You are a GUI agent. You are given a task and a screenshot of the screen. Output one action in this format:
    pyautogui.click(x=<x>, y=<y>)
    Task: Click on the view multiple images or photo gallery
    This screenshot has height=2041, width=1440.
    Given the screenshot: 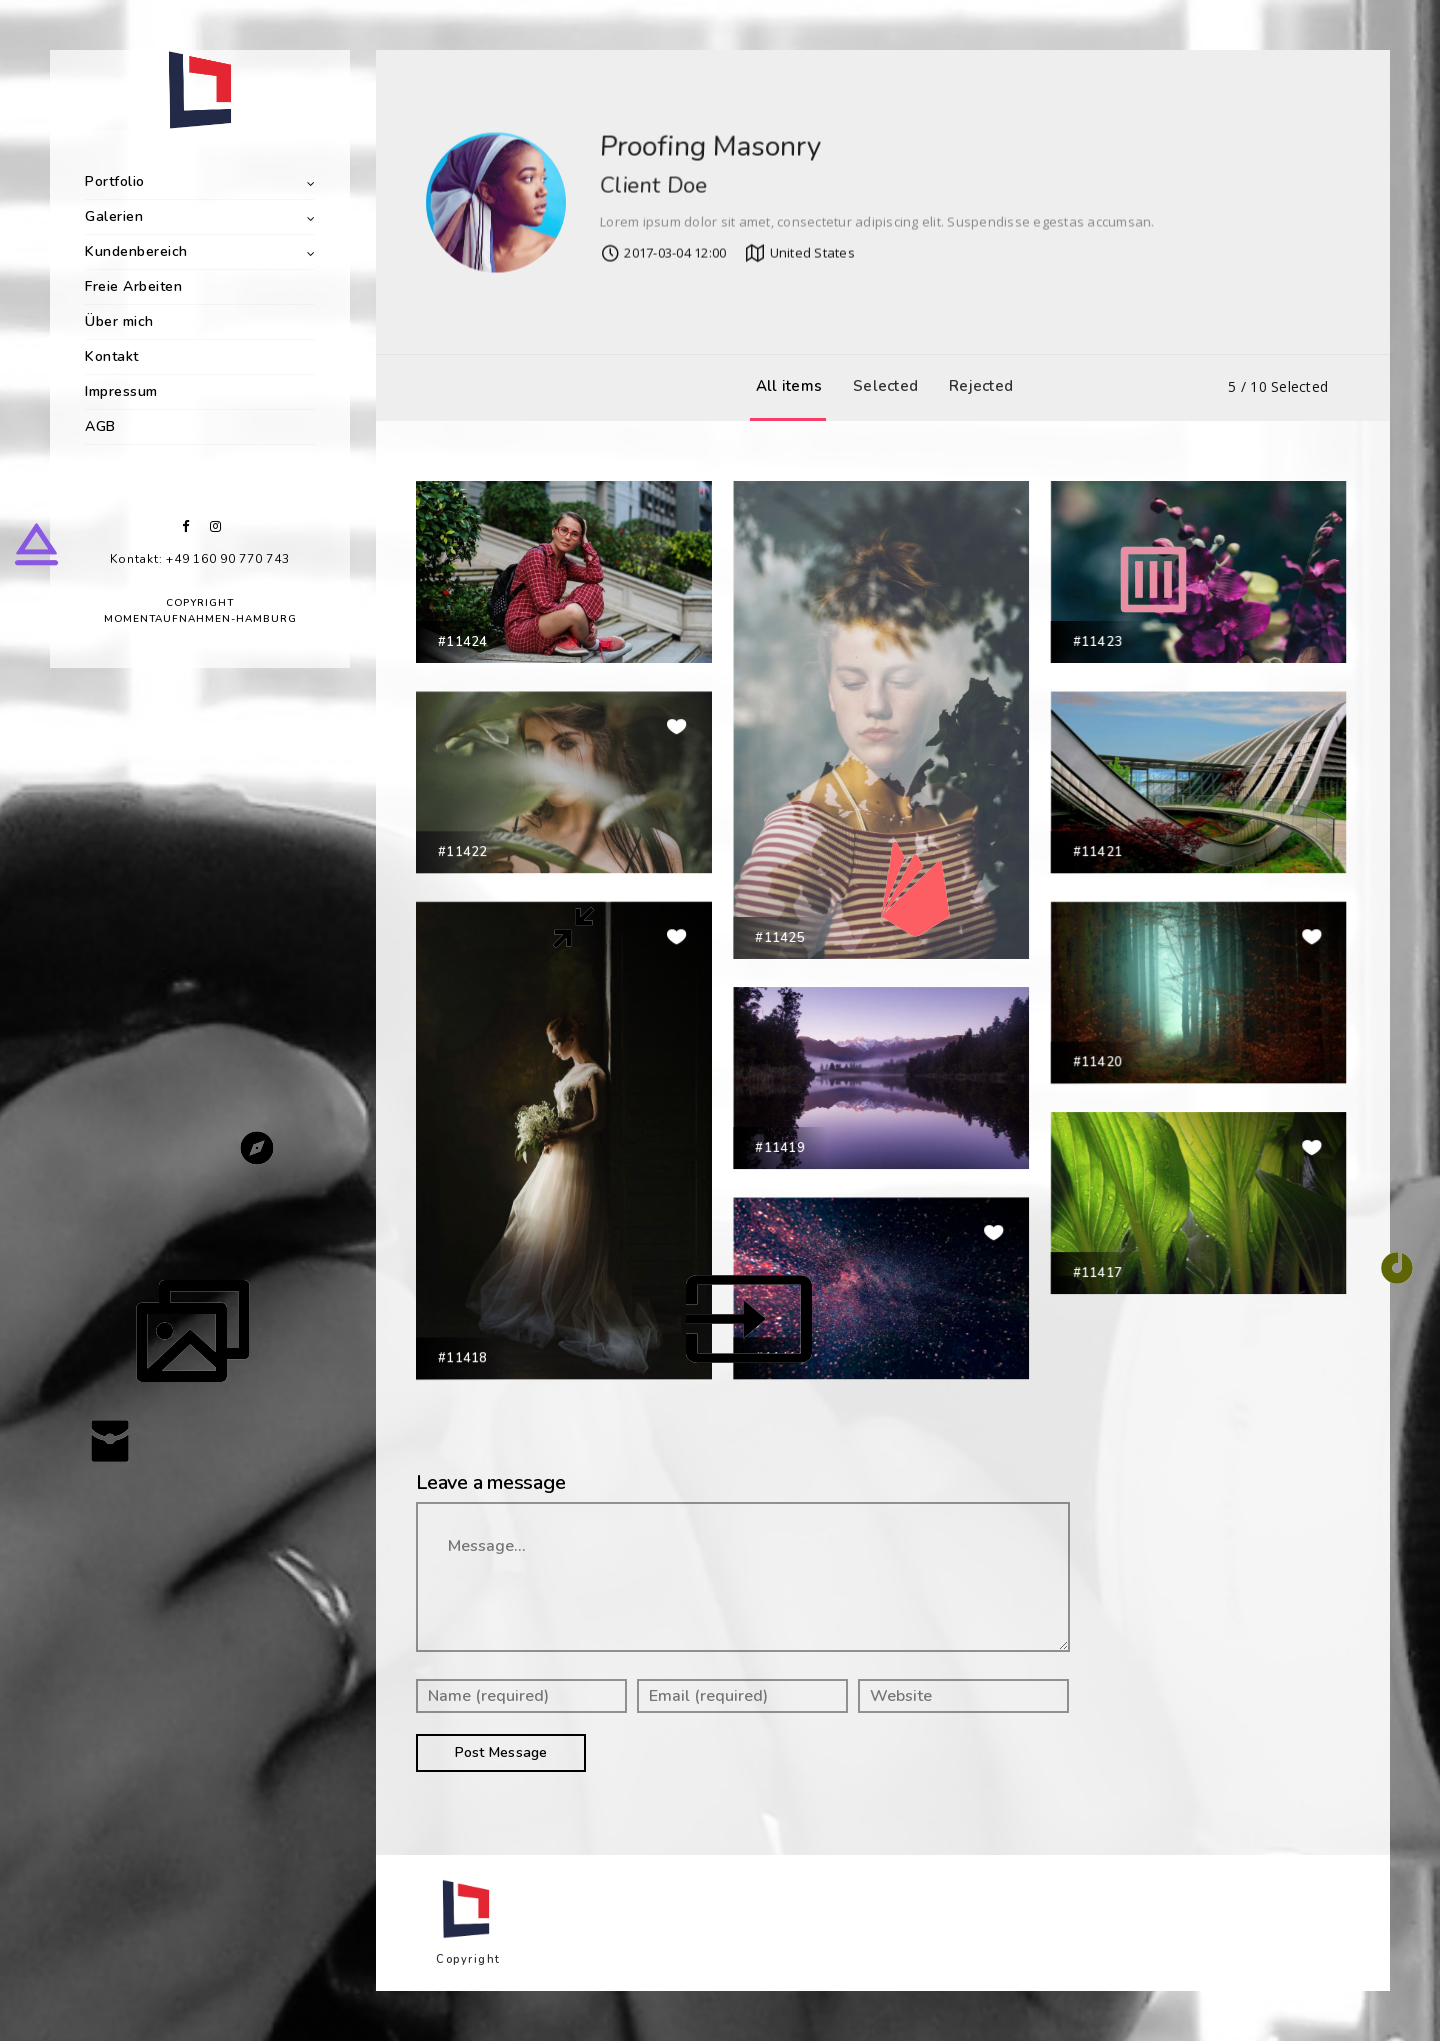 What is the action you would take?
    pyautogui.click(x=193, y=1331)
    